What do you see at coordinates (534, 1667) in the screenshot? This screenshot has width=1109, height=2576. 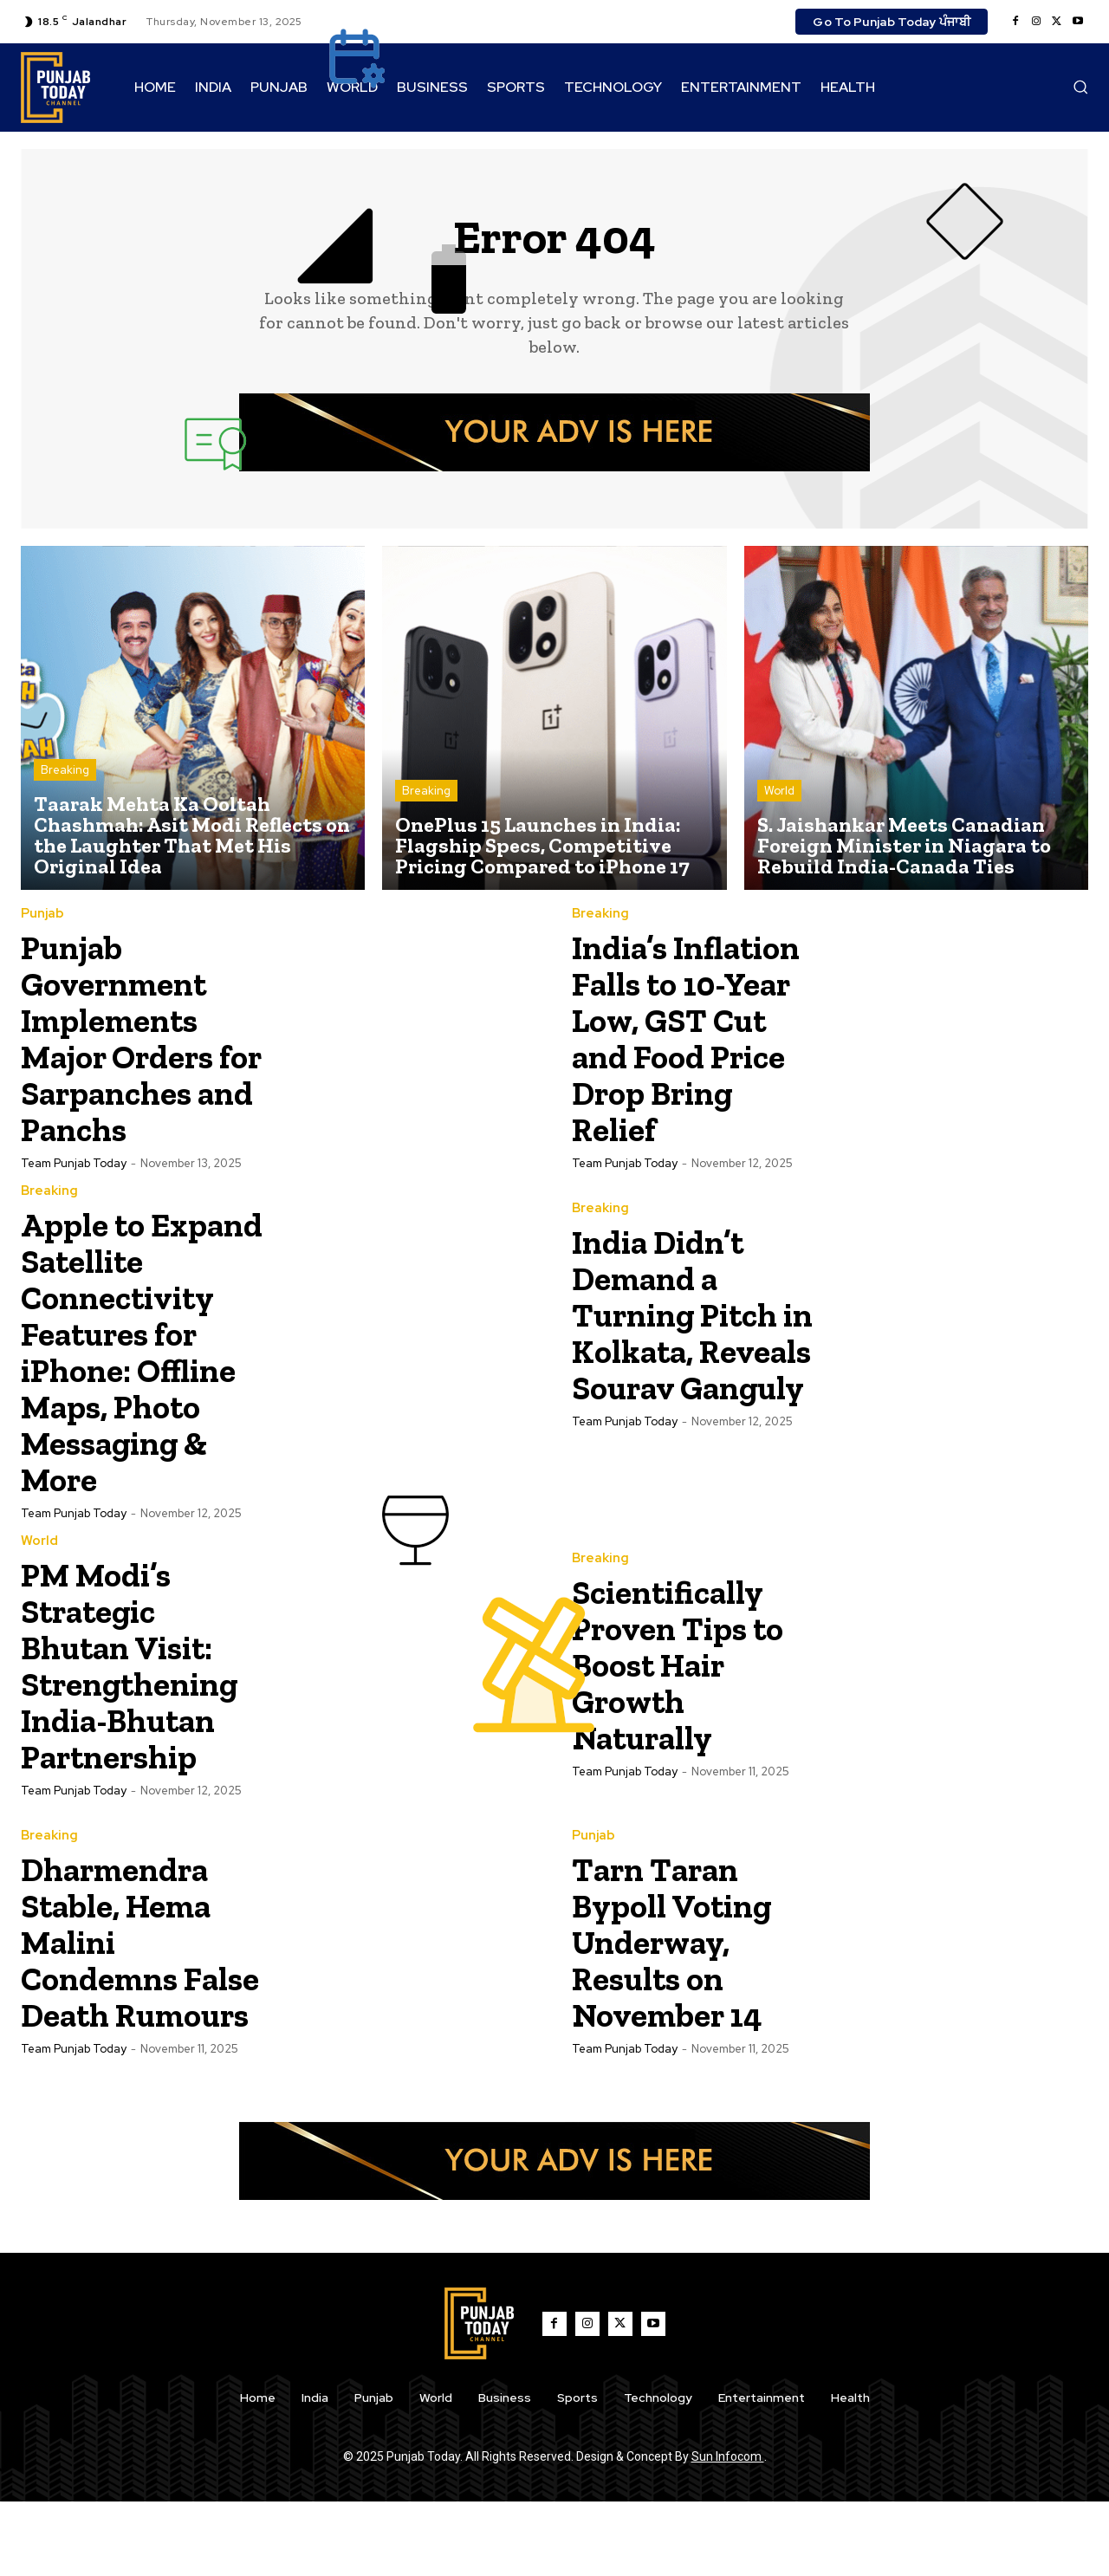 I see `indicates renewable or wind energy options` at bounding box center [534, 1667].